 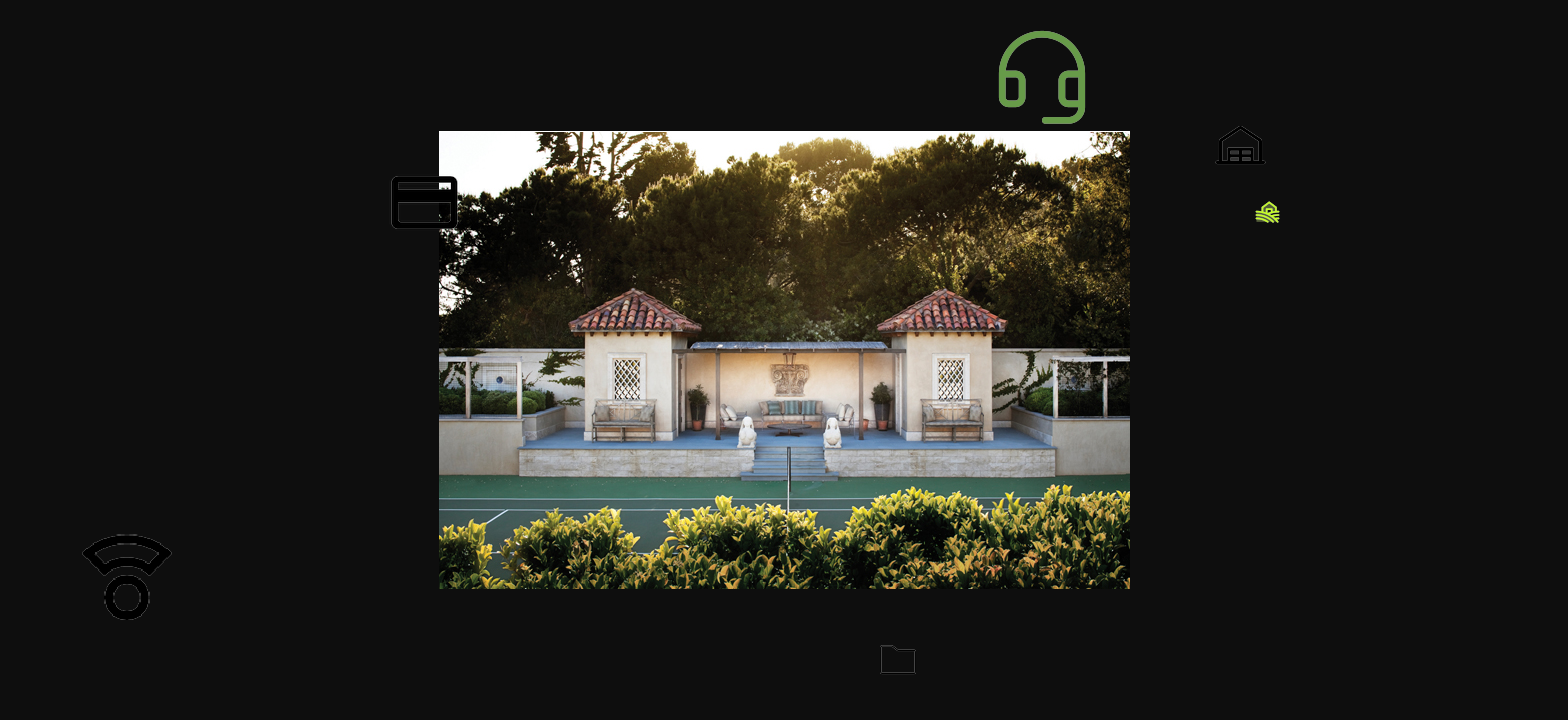 What do you see at coordinates (424, 202) in the screenshot?
I see `access payment methods` at bounding box center [424, 202].